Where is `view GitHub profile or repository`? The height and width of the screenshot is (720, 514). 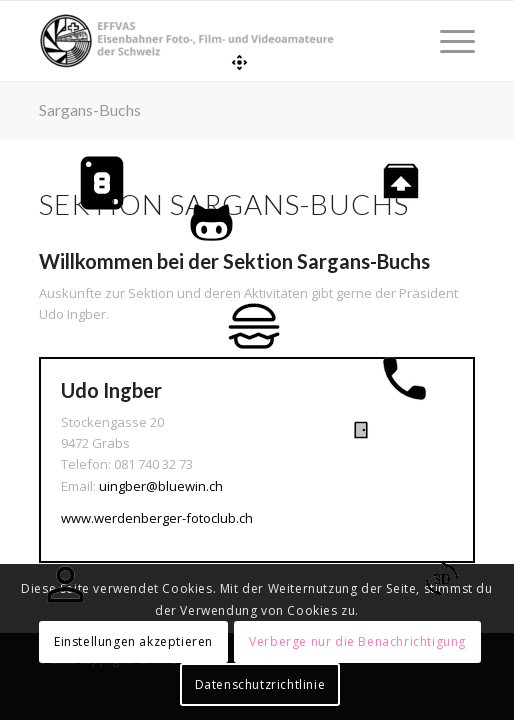
view GitHub profile or repository is located at coordinates (211, 222).